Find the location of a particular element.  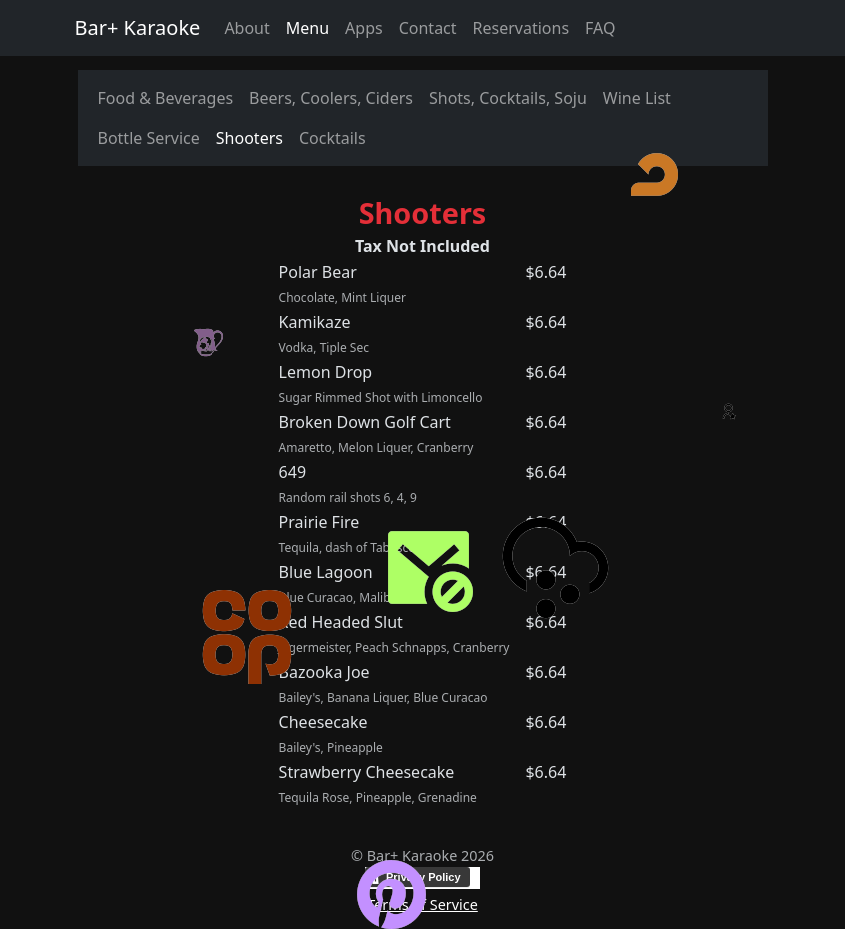

blocked or spam email indicator is located at coordinates (428, 567).